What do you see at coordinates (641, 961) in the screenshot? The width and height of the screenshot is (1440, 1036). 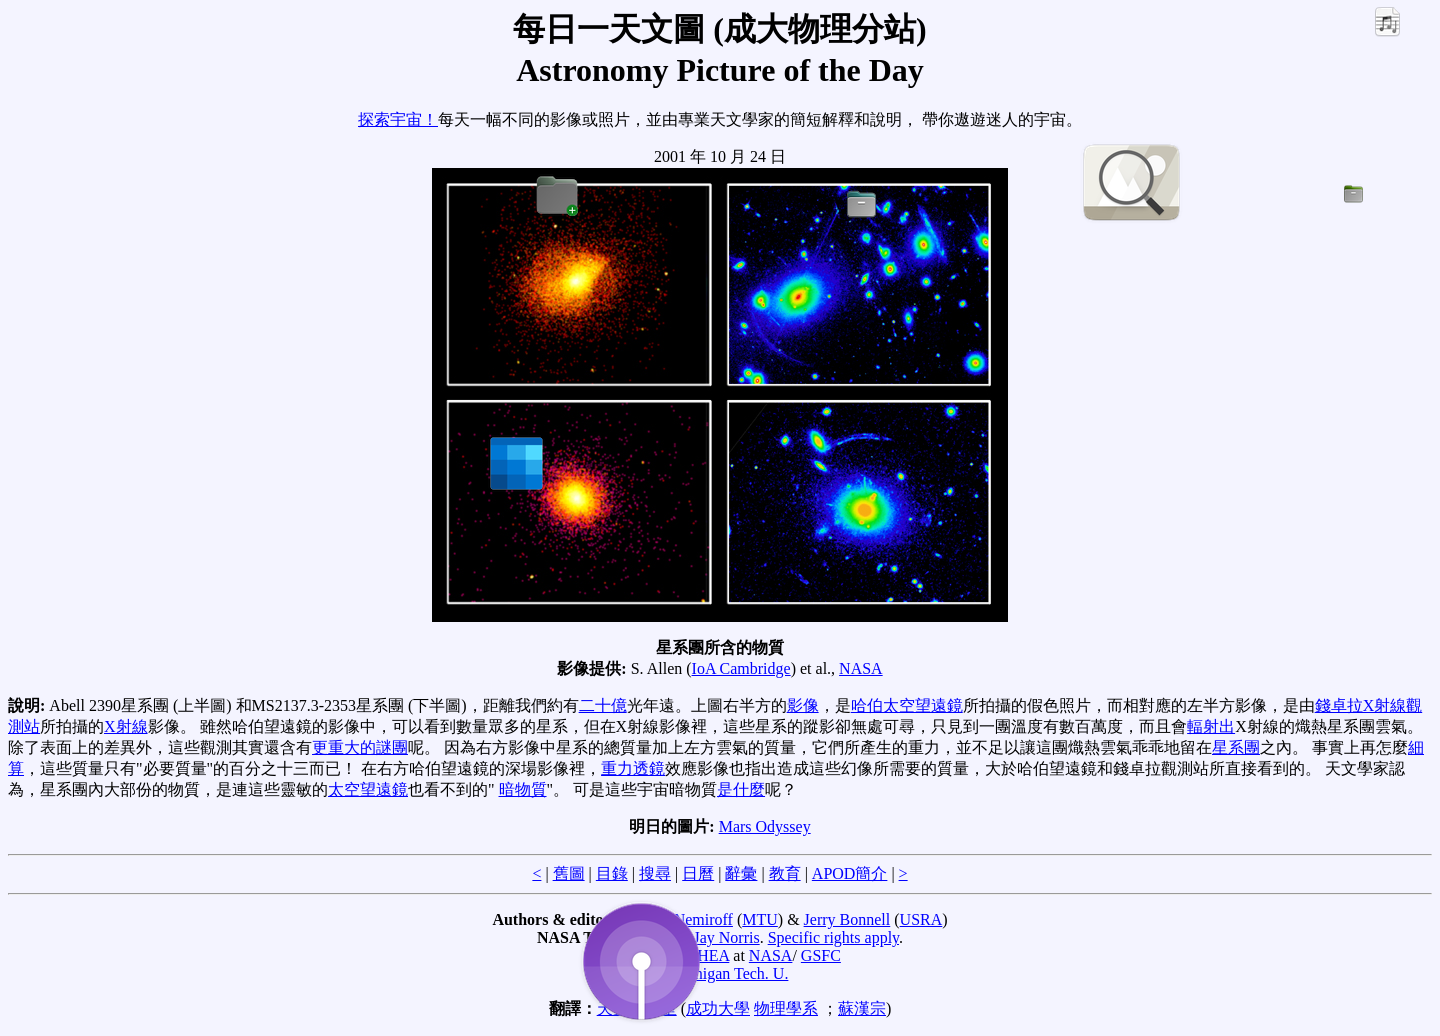 I see `open the podcasts app` at bounding box center [641, 961].